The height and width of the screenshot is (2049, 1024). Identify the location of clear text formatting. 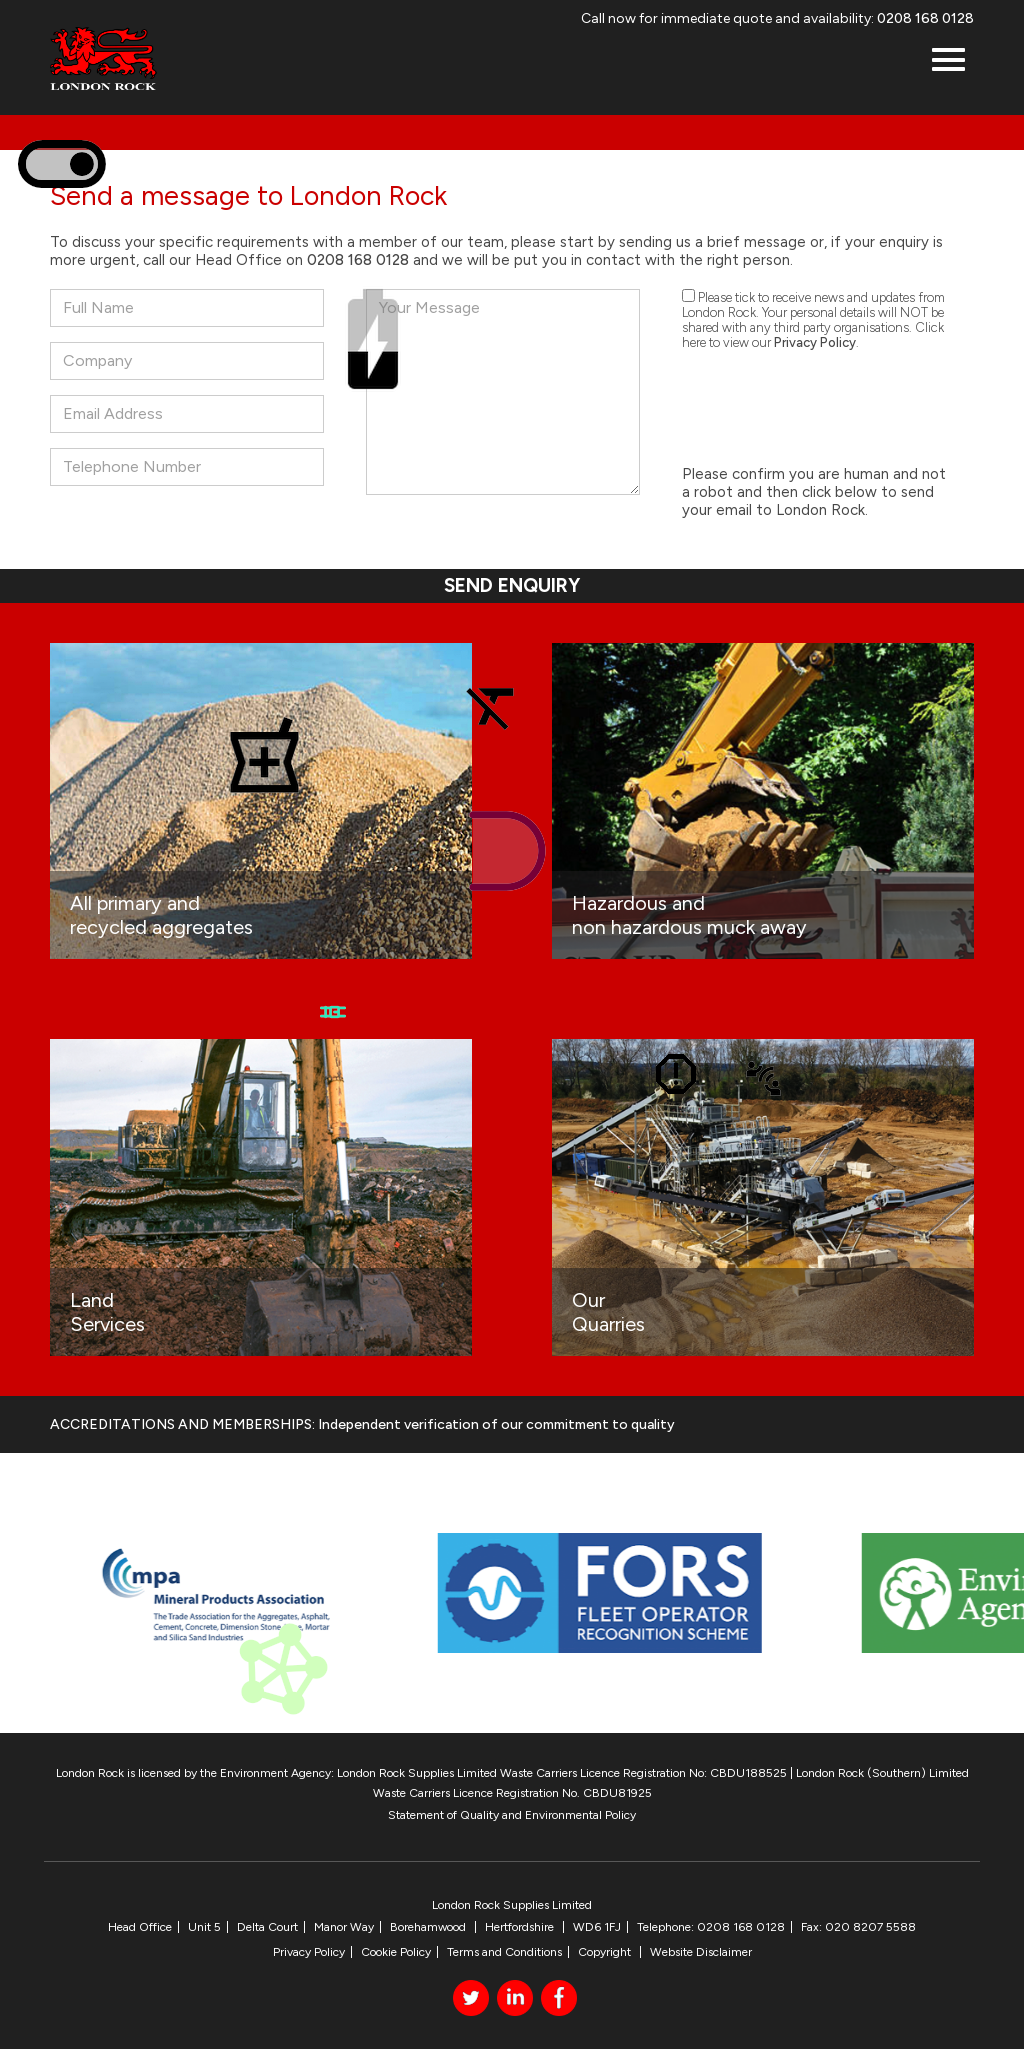
(492, 706).